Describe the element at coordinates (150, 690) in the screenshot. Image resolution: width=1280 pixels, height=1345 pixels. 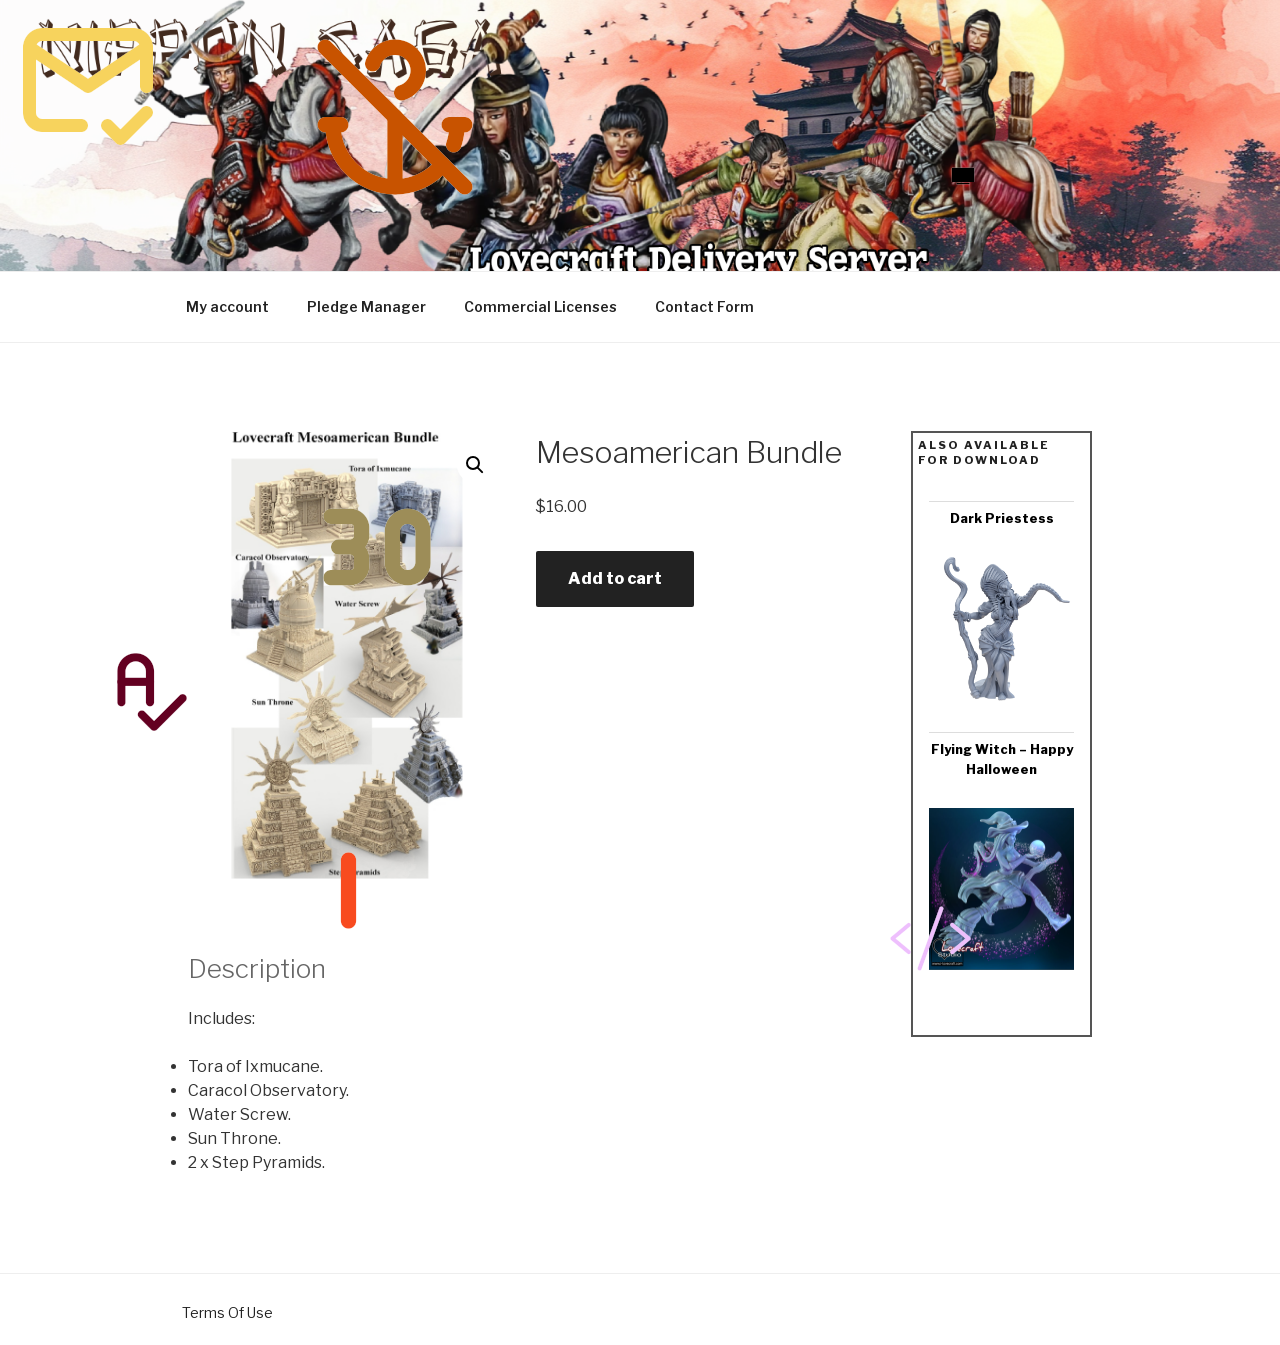
I see `enable spellcheck for text input` at that location.